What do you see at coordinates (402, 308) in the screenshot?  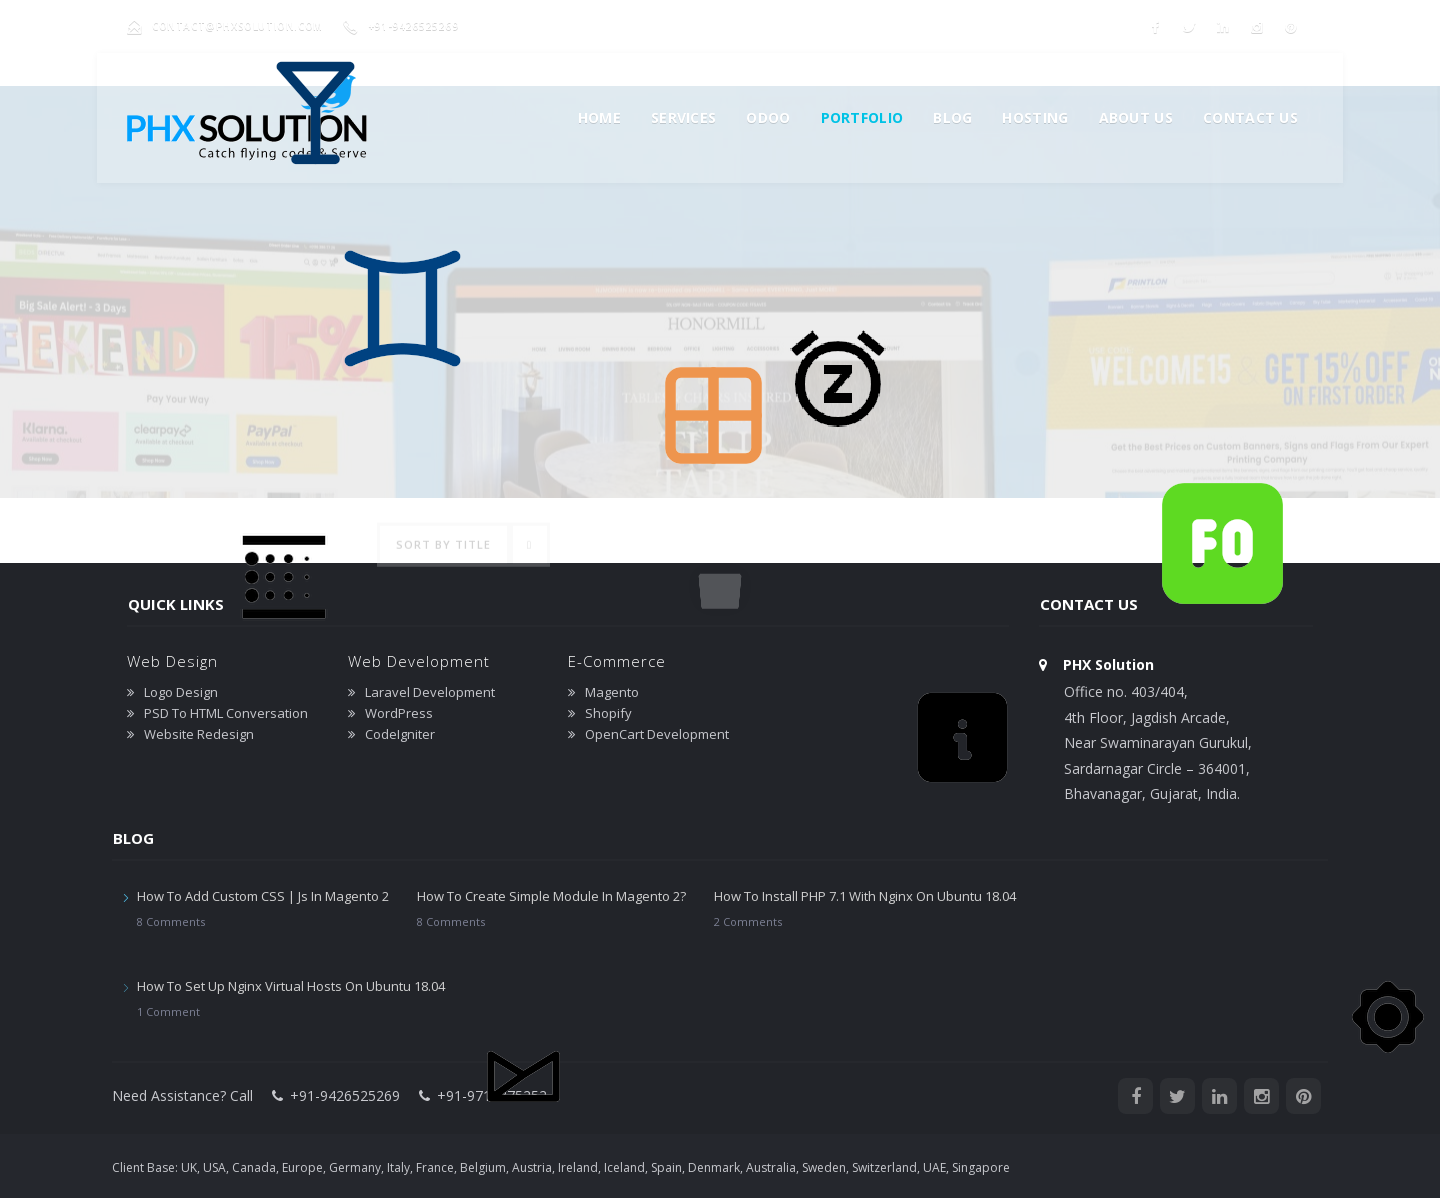 I see `gemini zodiac sign symbol` at bounding box center [402, 308].